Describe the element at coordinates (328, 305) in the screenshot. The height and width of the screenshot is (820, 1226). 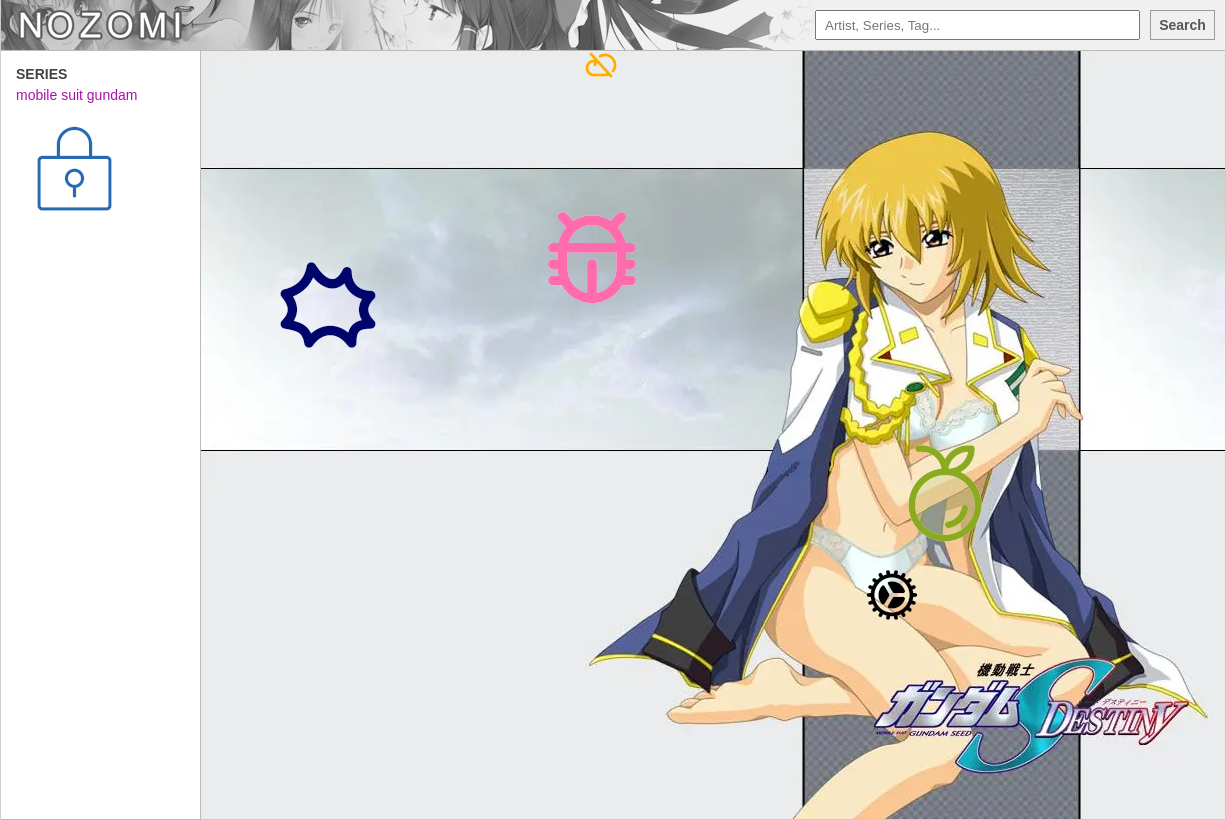
I see `indicates an explosion or impact effect` at that location.